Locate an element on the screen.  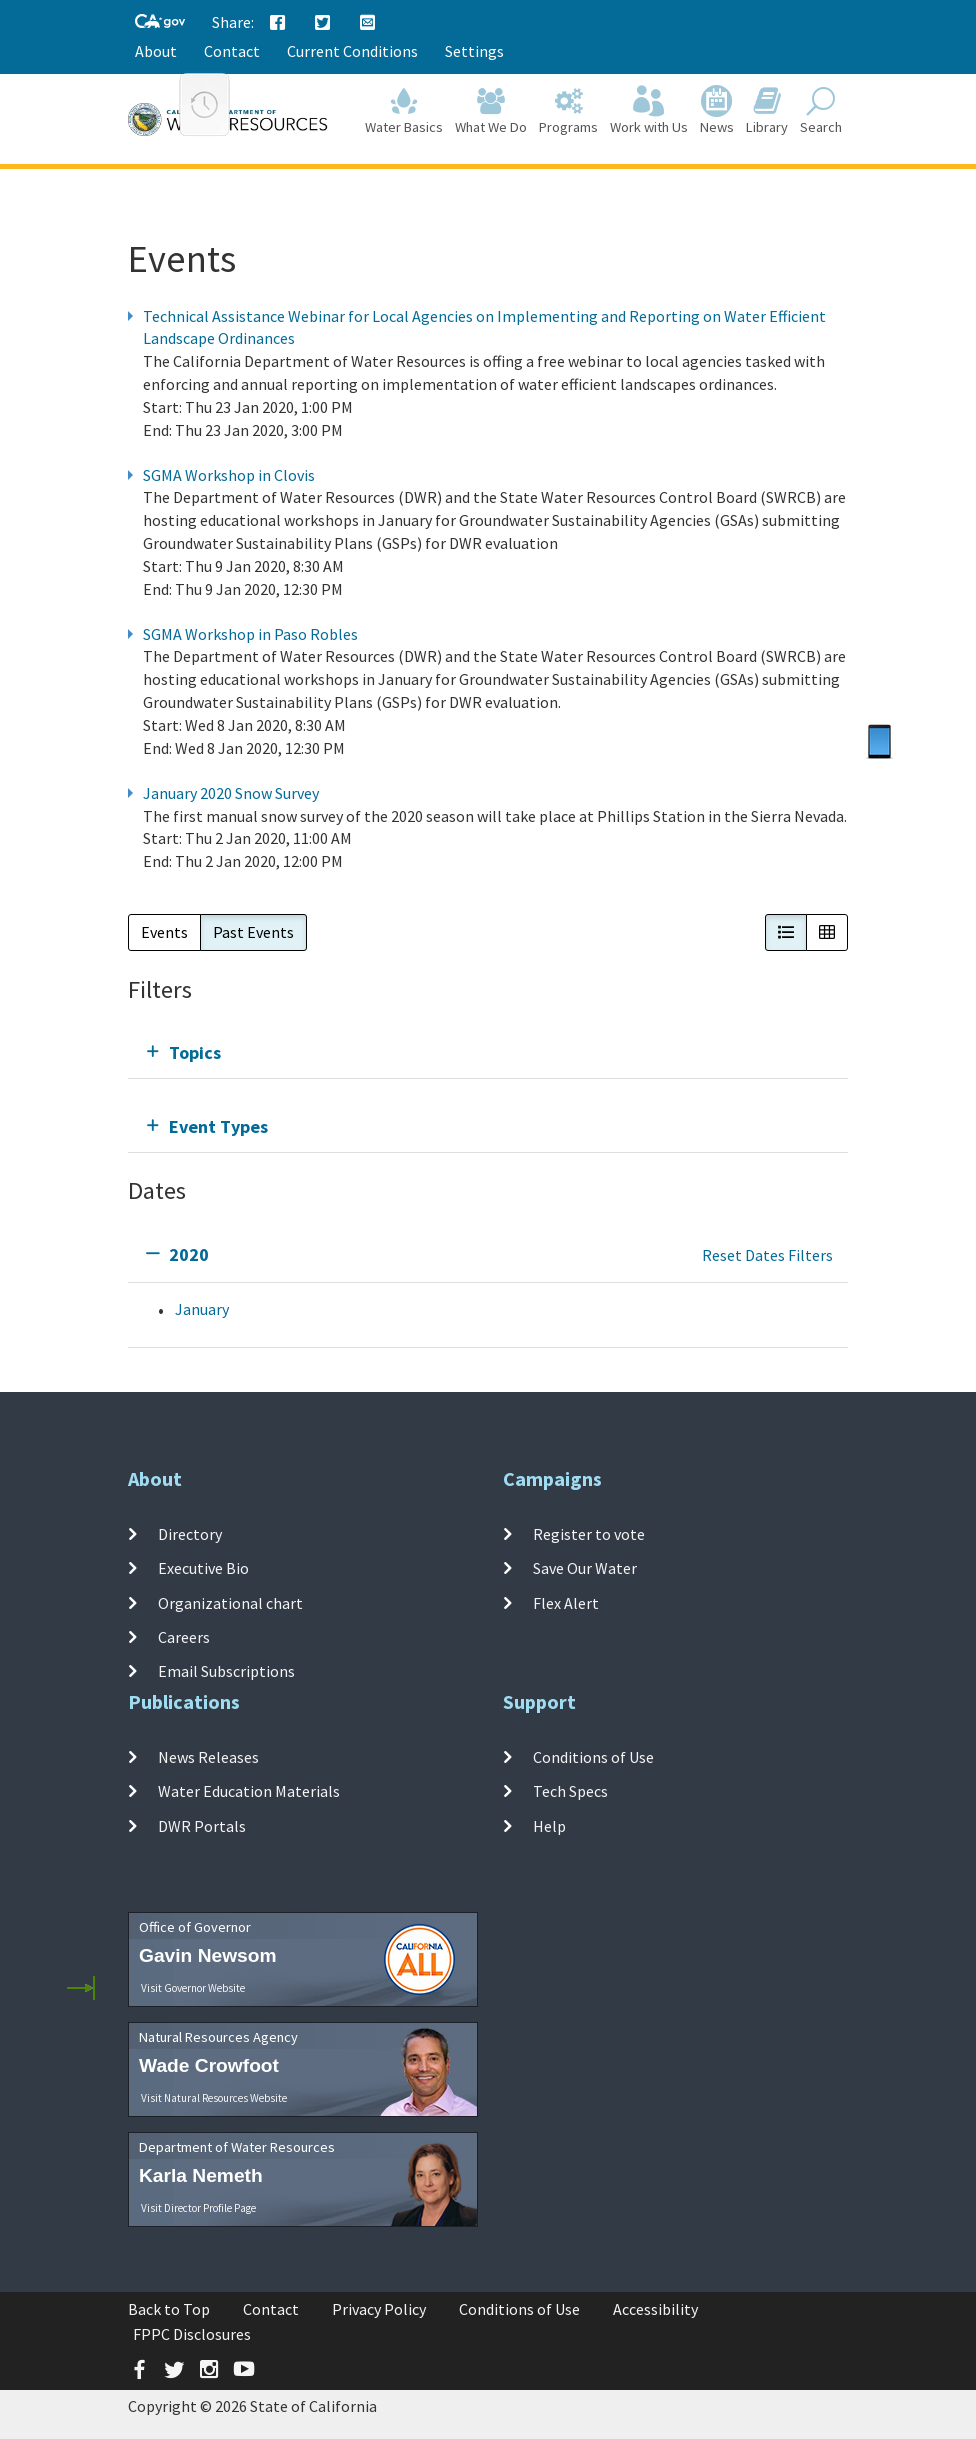
jump to the last item in a list is located at coordinates (81, 1988).